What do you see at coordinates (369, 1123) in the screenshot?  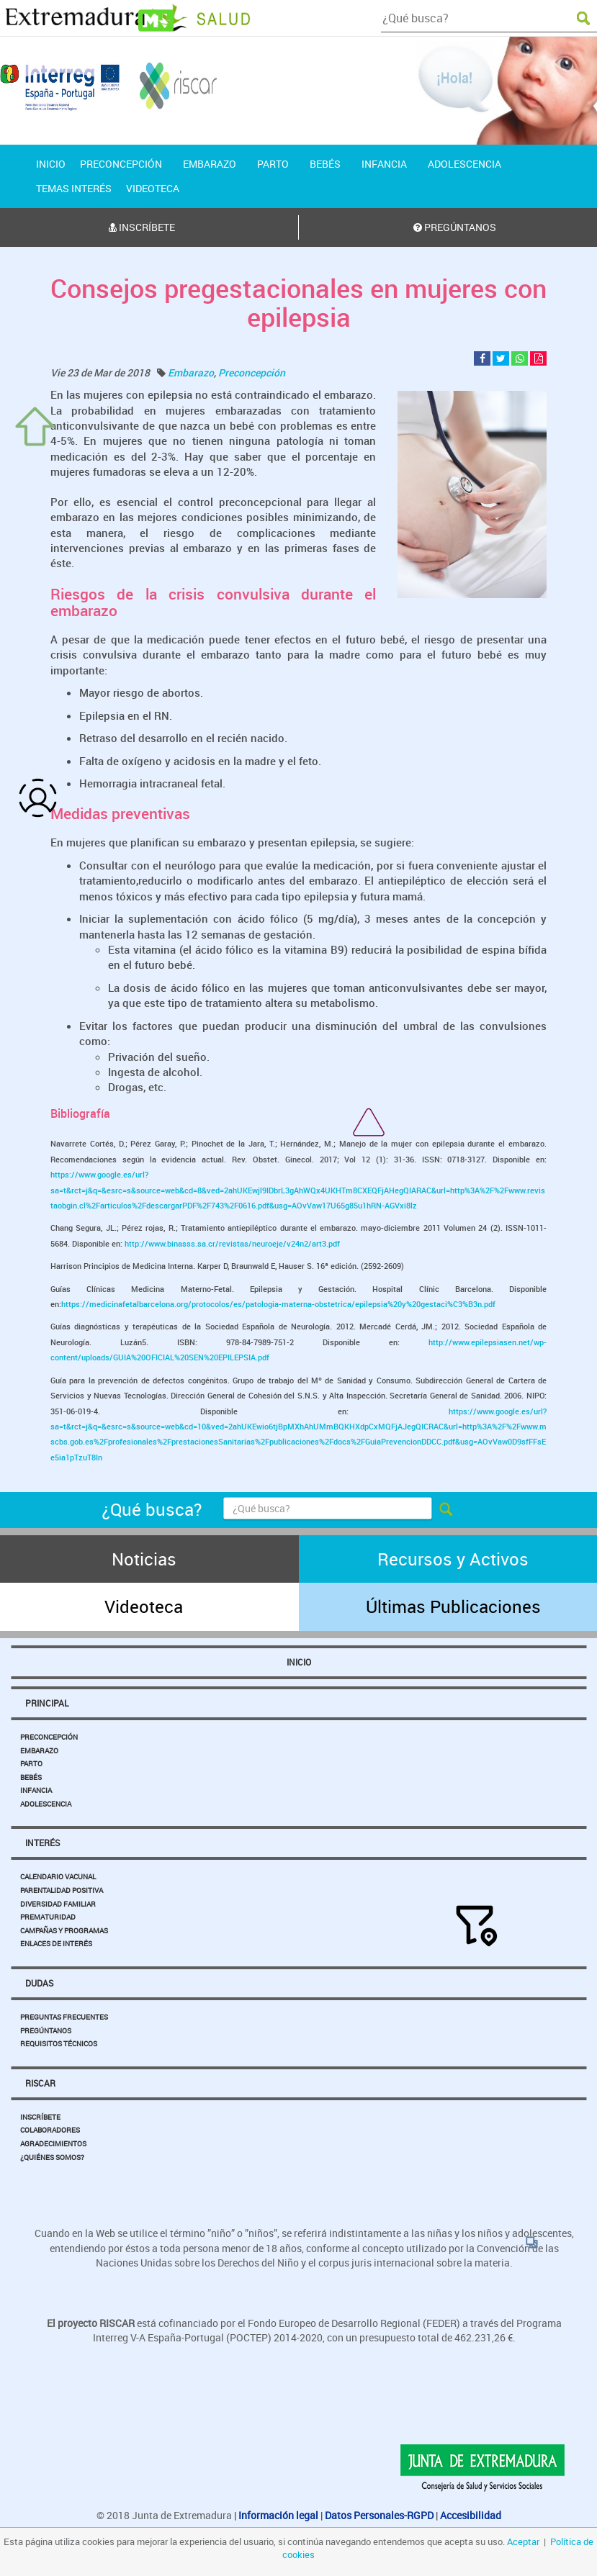 I see `play or start media content` at bounding box center [369, 1123].